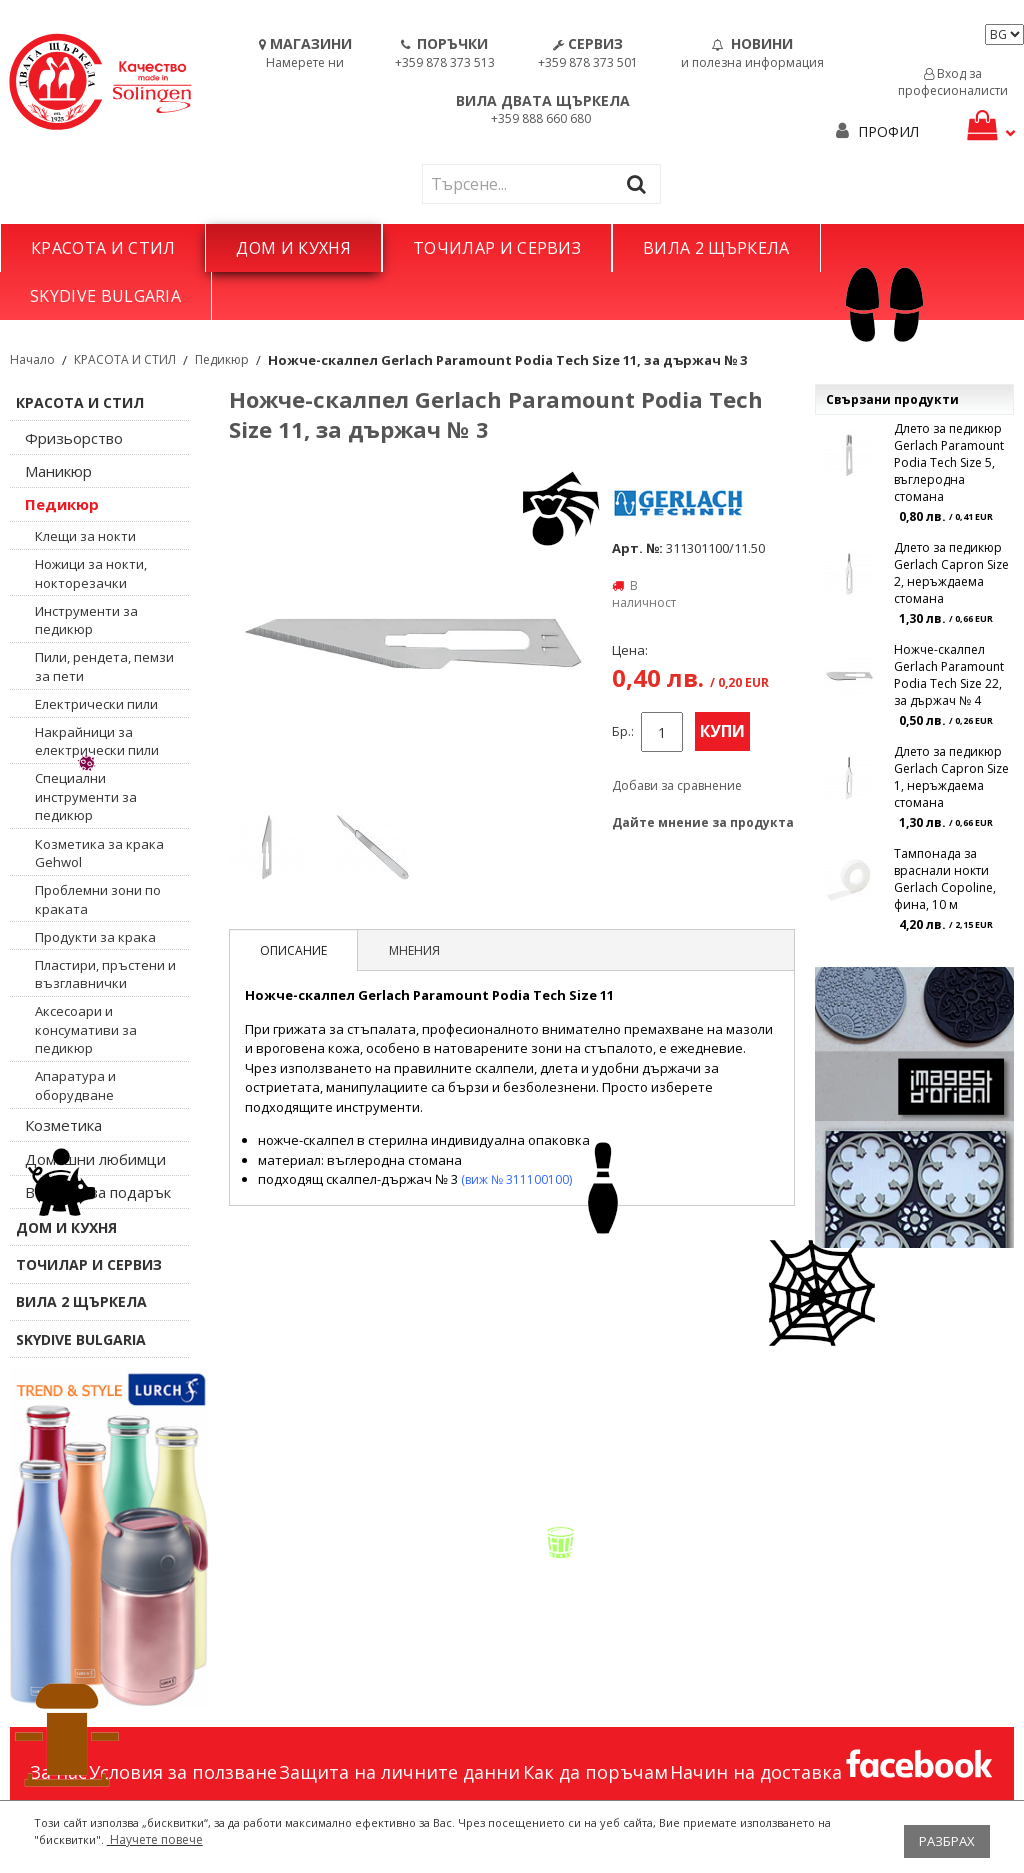  I want to click on indicates a full inventory or storage container, so click(560, 1537).